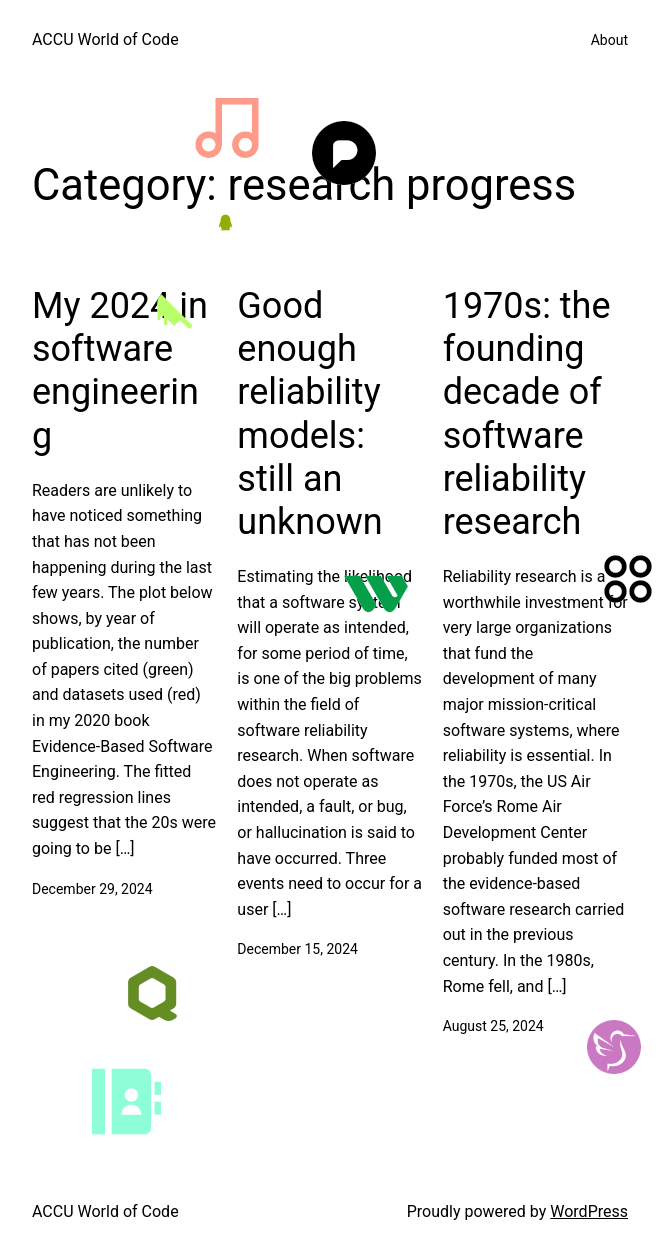 The width and height of the screenshot is (660, 1254). I want to click on indicates mature or violent content warning, so click(174, 312).